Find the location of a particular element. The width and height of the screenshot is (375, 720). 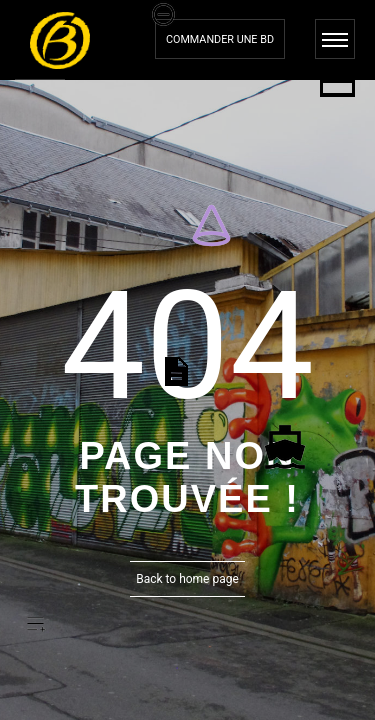

remove an item from a list is located at coordinates (163, 14).